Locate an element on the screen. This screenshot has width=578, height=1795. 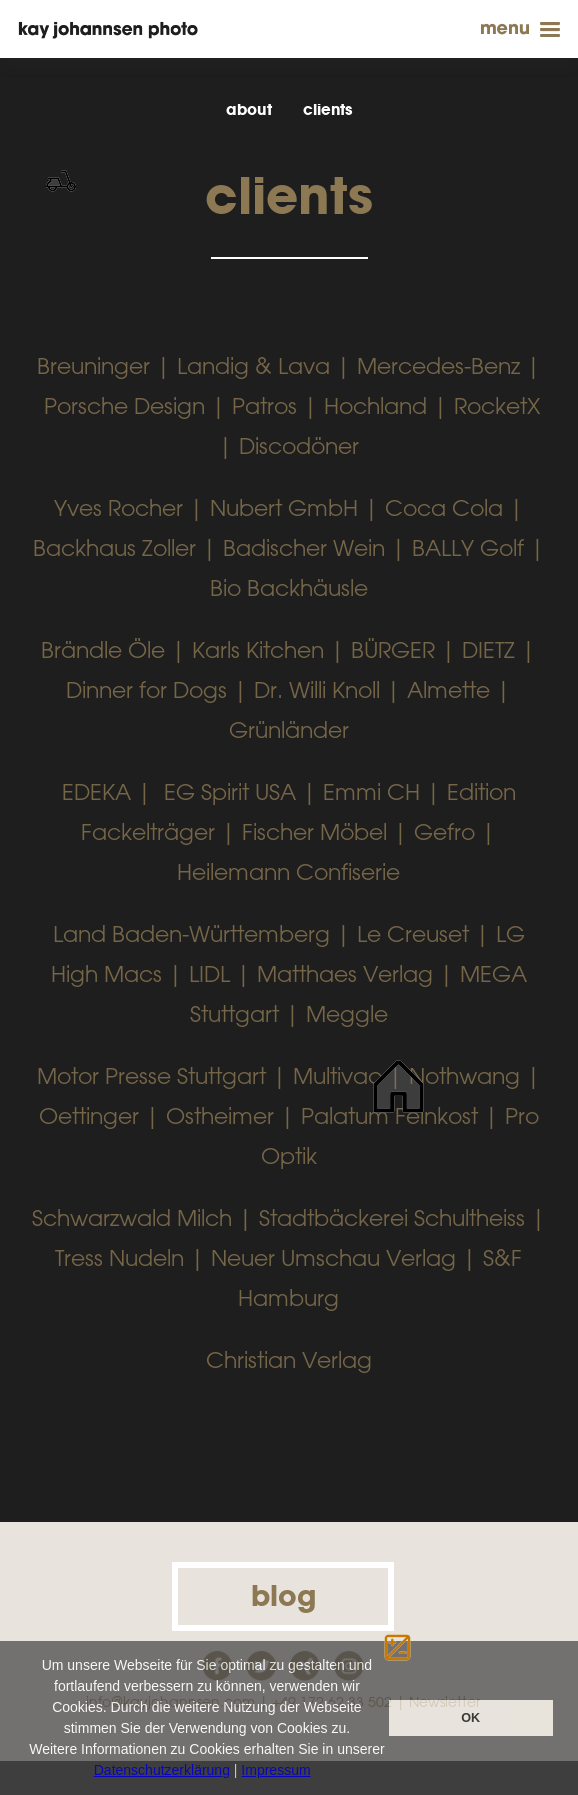
adjust exposure settings for a photo is located at coordinates (397, 1647).